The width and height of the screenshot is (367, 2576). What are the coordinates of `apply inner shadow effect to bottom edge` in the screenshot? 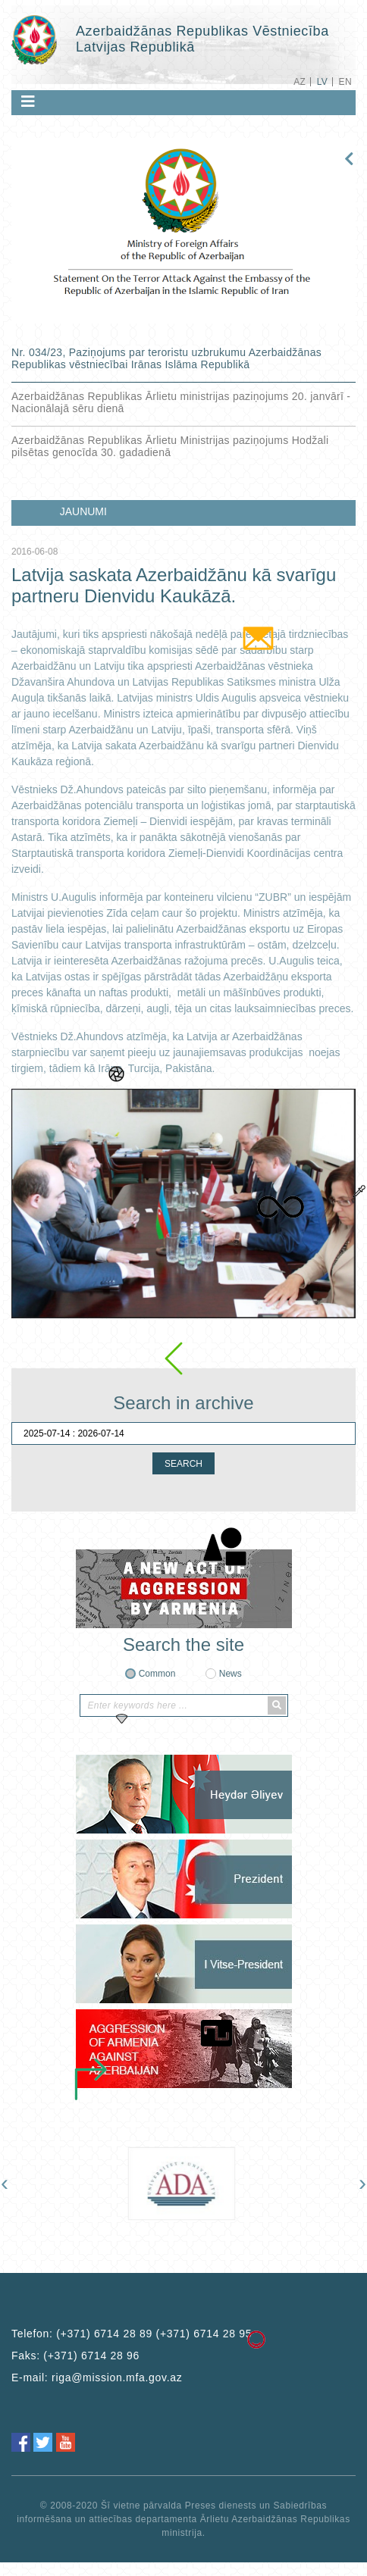 It's located at (256, 2340).